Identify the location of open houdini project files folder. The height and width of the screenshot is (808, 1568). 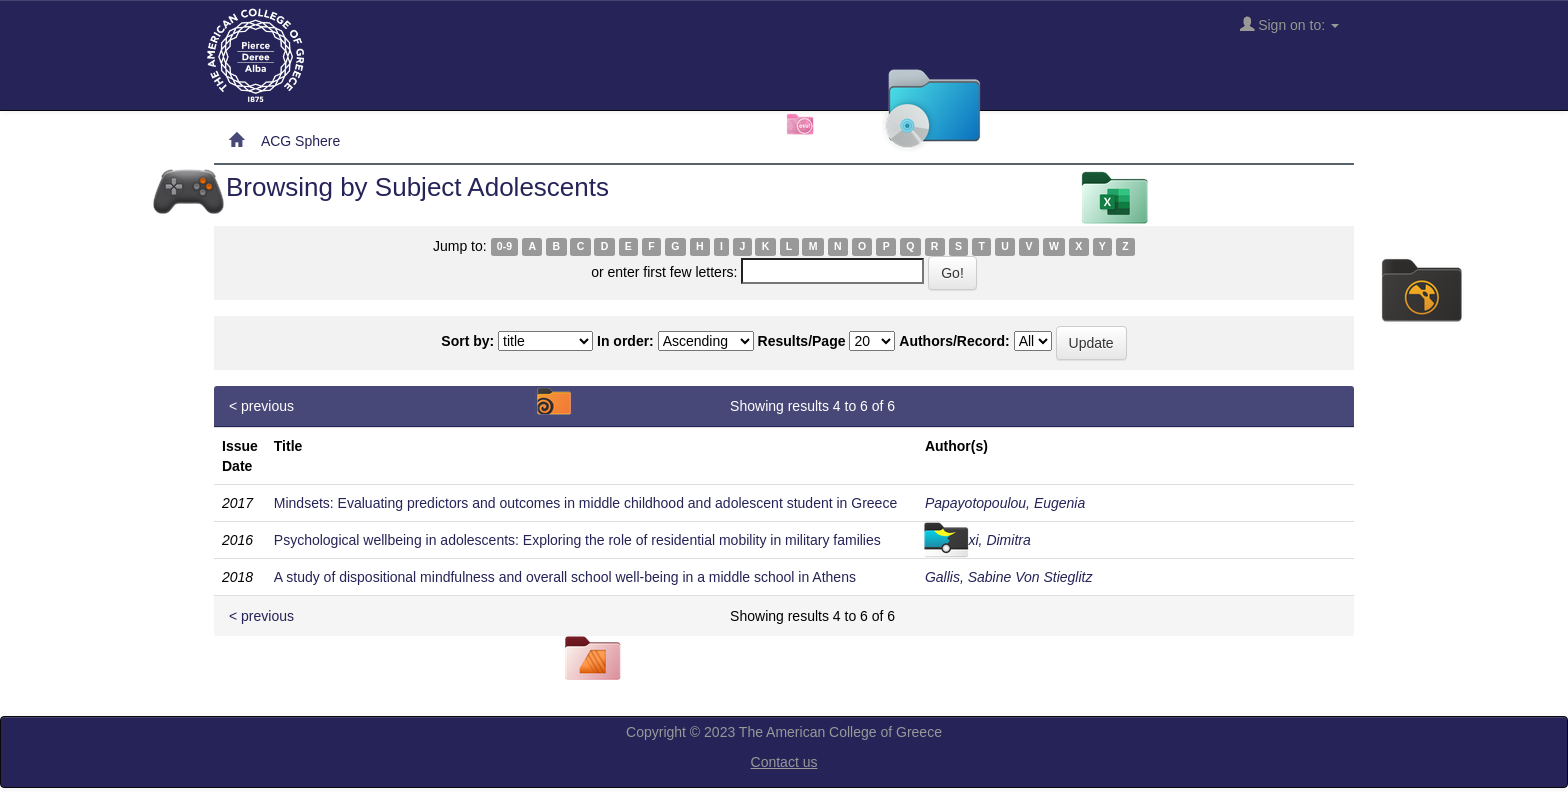
(554, 402).